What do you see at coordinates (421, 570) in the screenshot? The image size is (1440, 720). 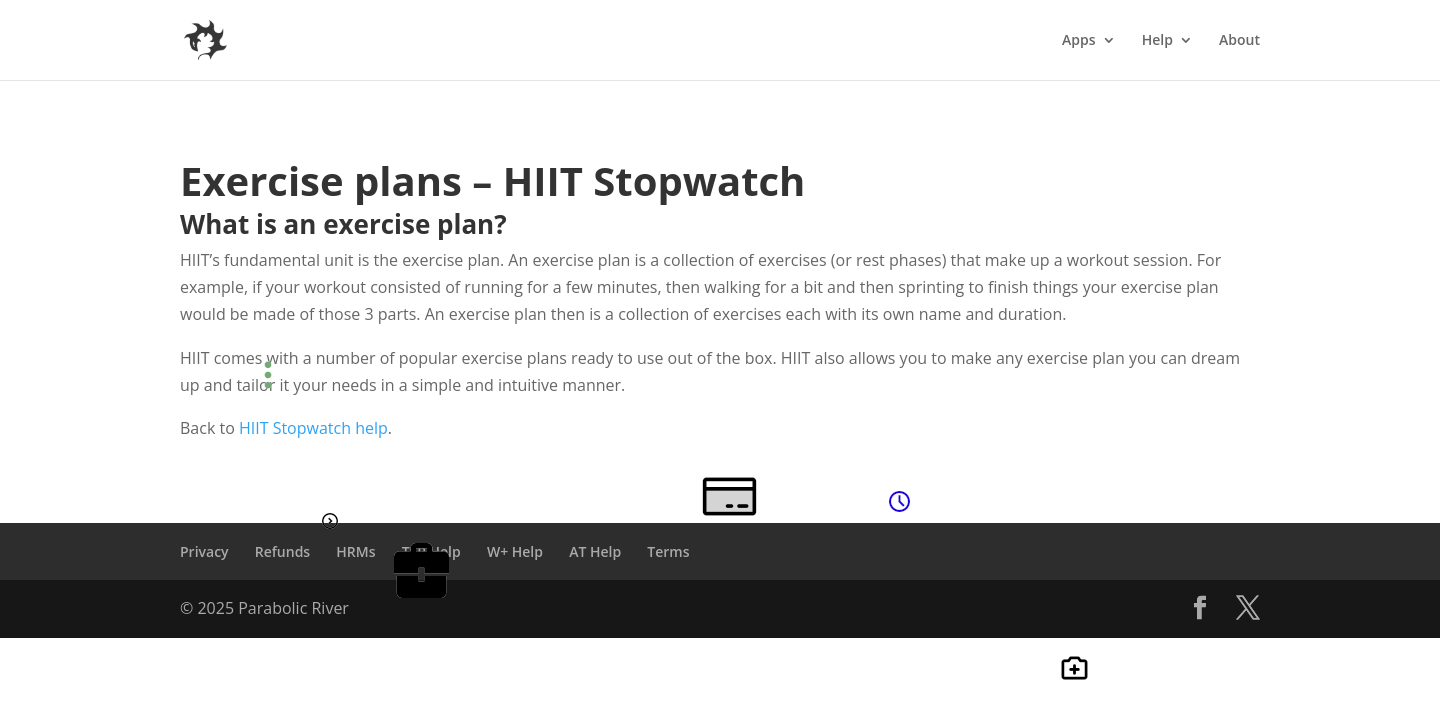 I see `view your portfolio or work samples` at bounding box center [421, 570].